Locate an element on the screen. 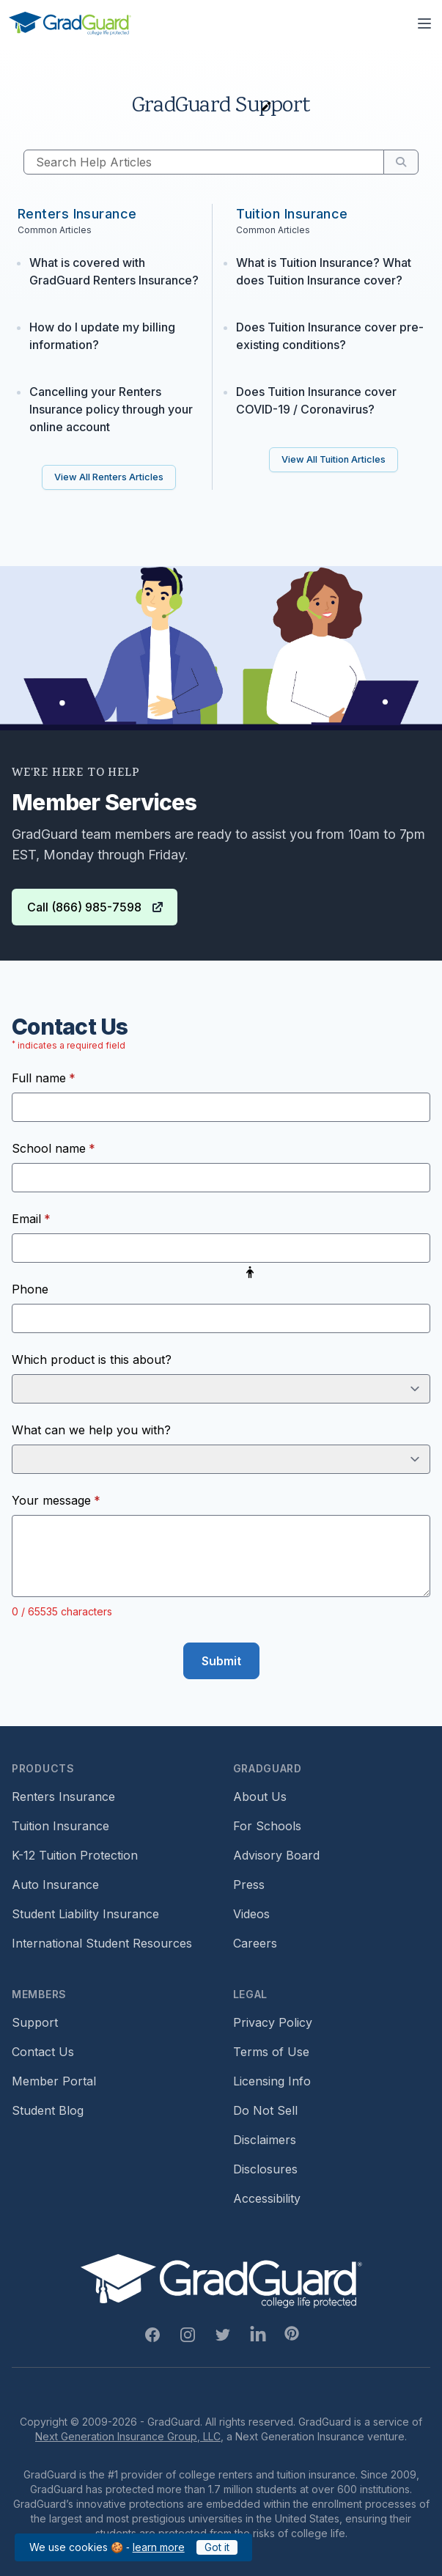 This screenshot has width=442, height=2576. apply automatic enhancements or effects is located at coordinates (266, 106).